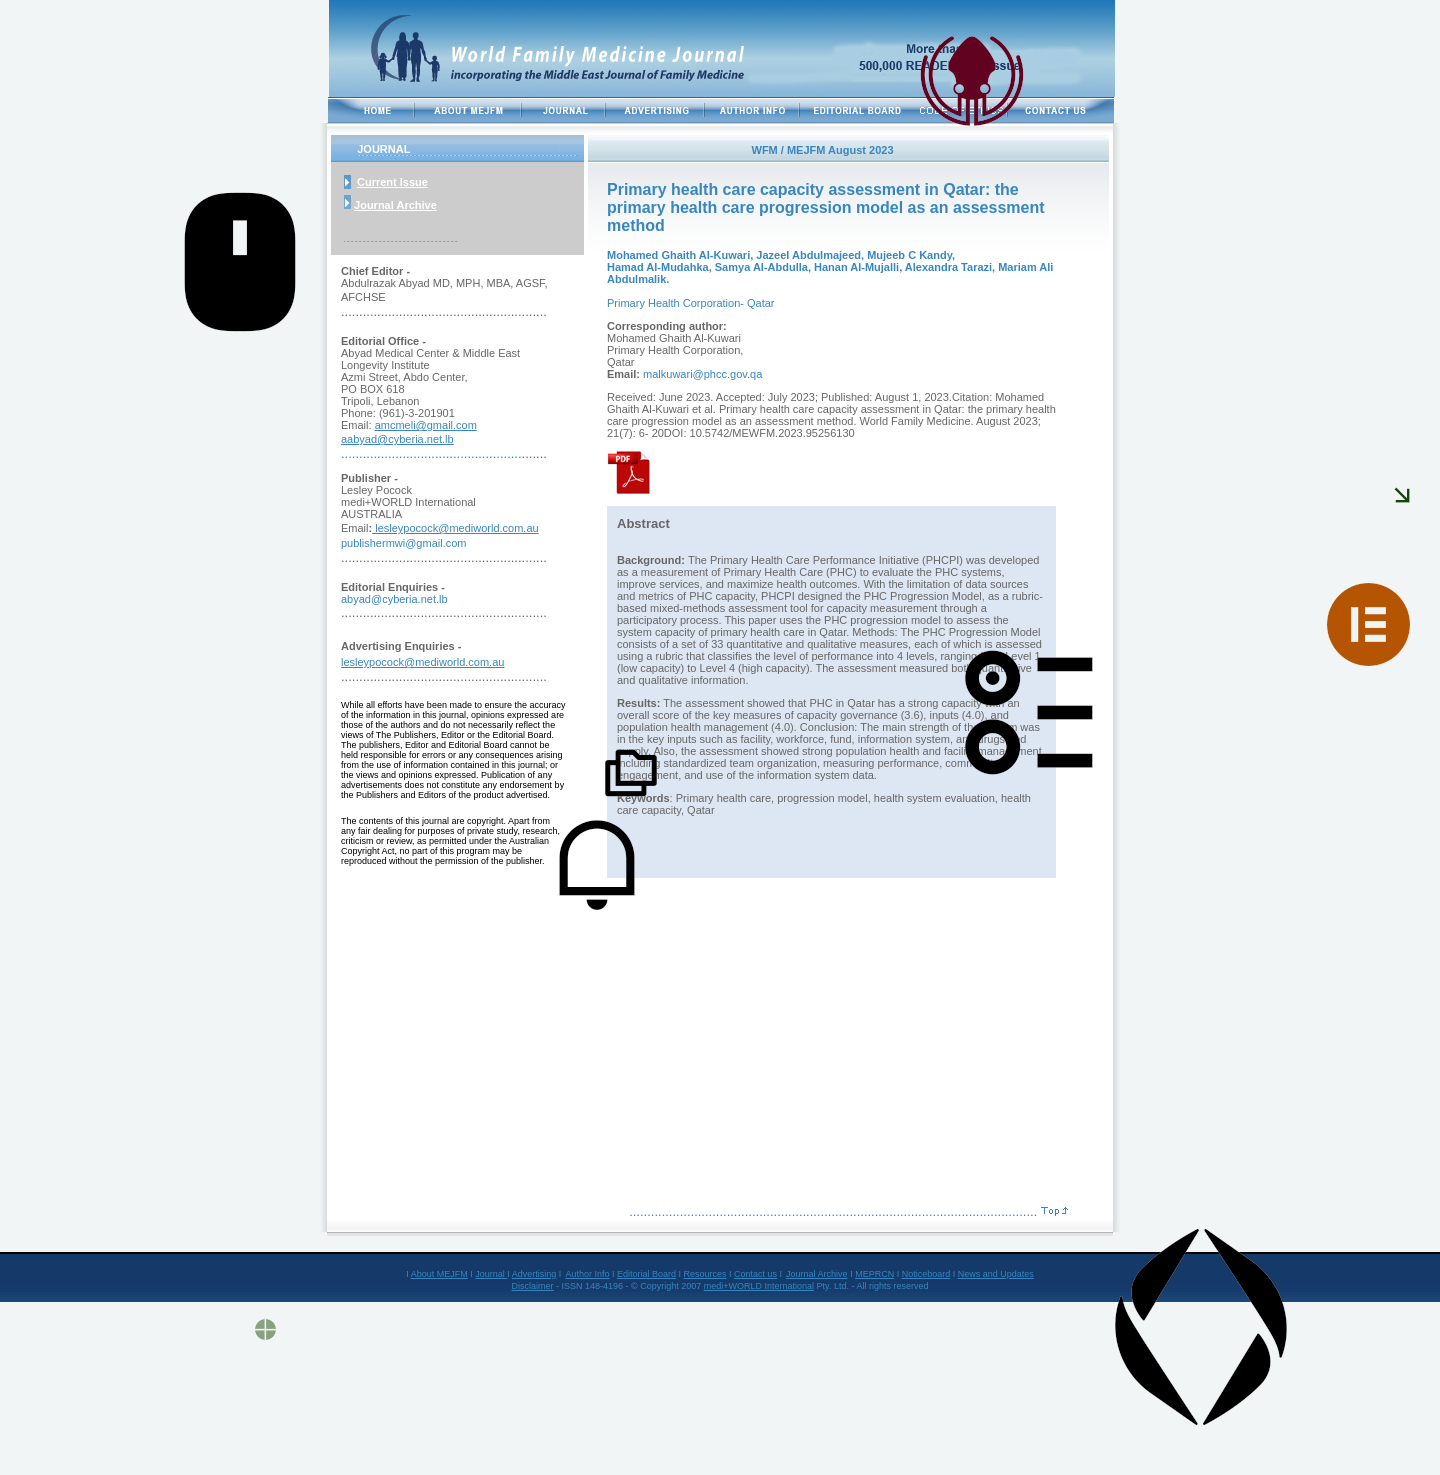 This screenshot has width=1440, height=1475. Describe the element at coordinates (240, 262) in the screenshot. I see `indicates mouse or cursor device settings` at that location.